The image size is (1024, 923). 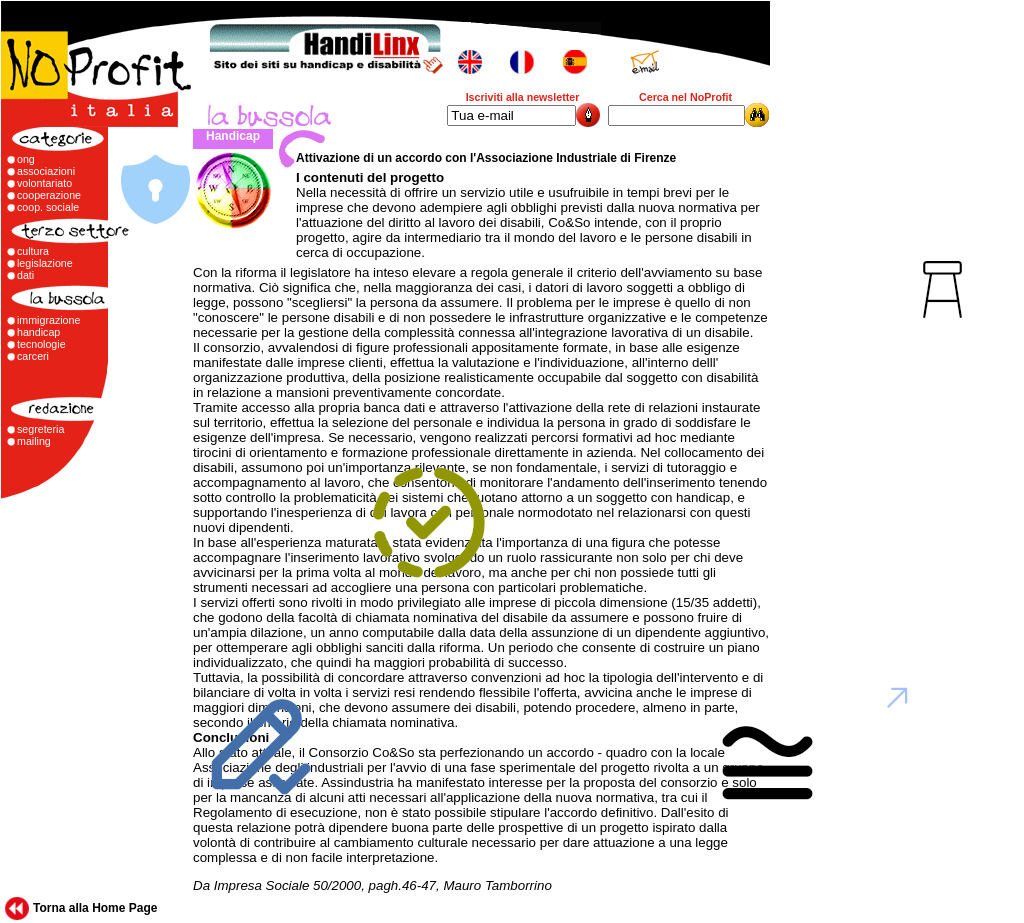 I want to click on indicates mathematical congruence or equivalence, so click(x=767, y=765).